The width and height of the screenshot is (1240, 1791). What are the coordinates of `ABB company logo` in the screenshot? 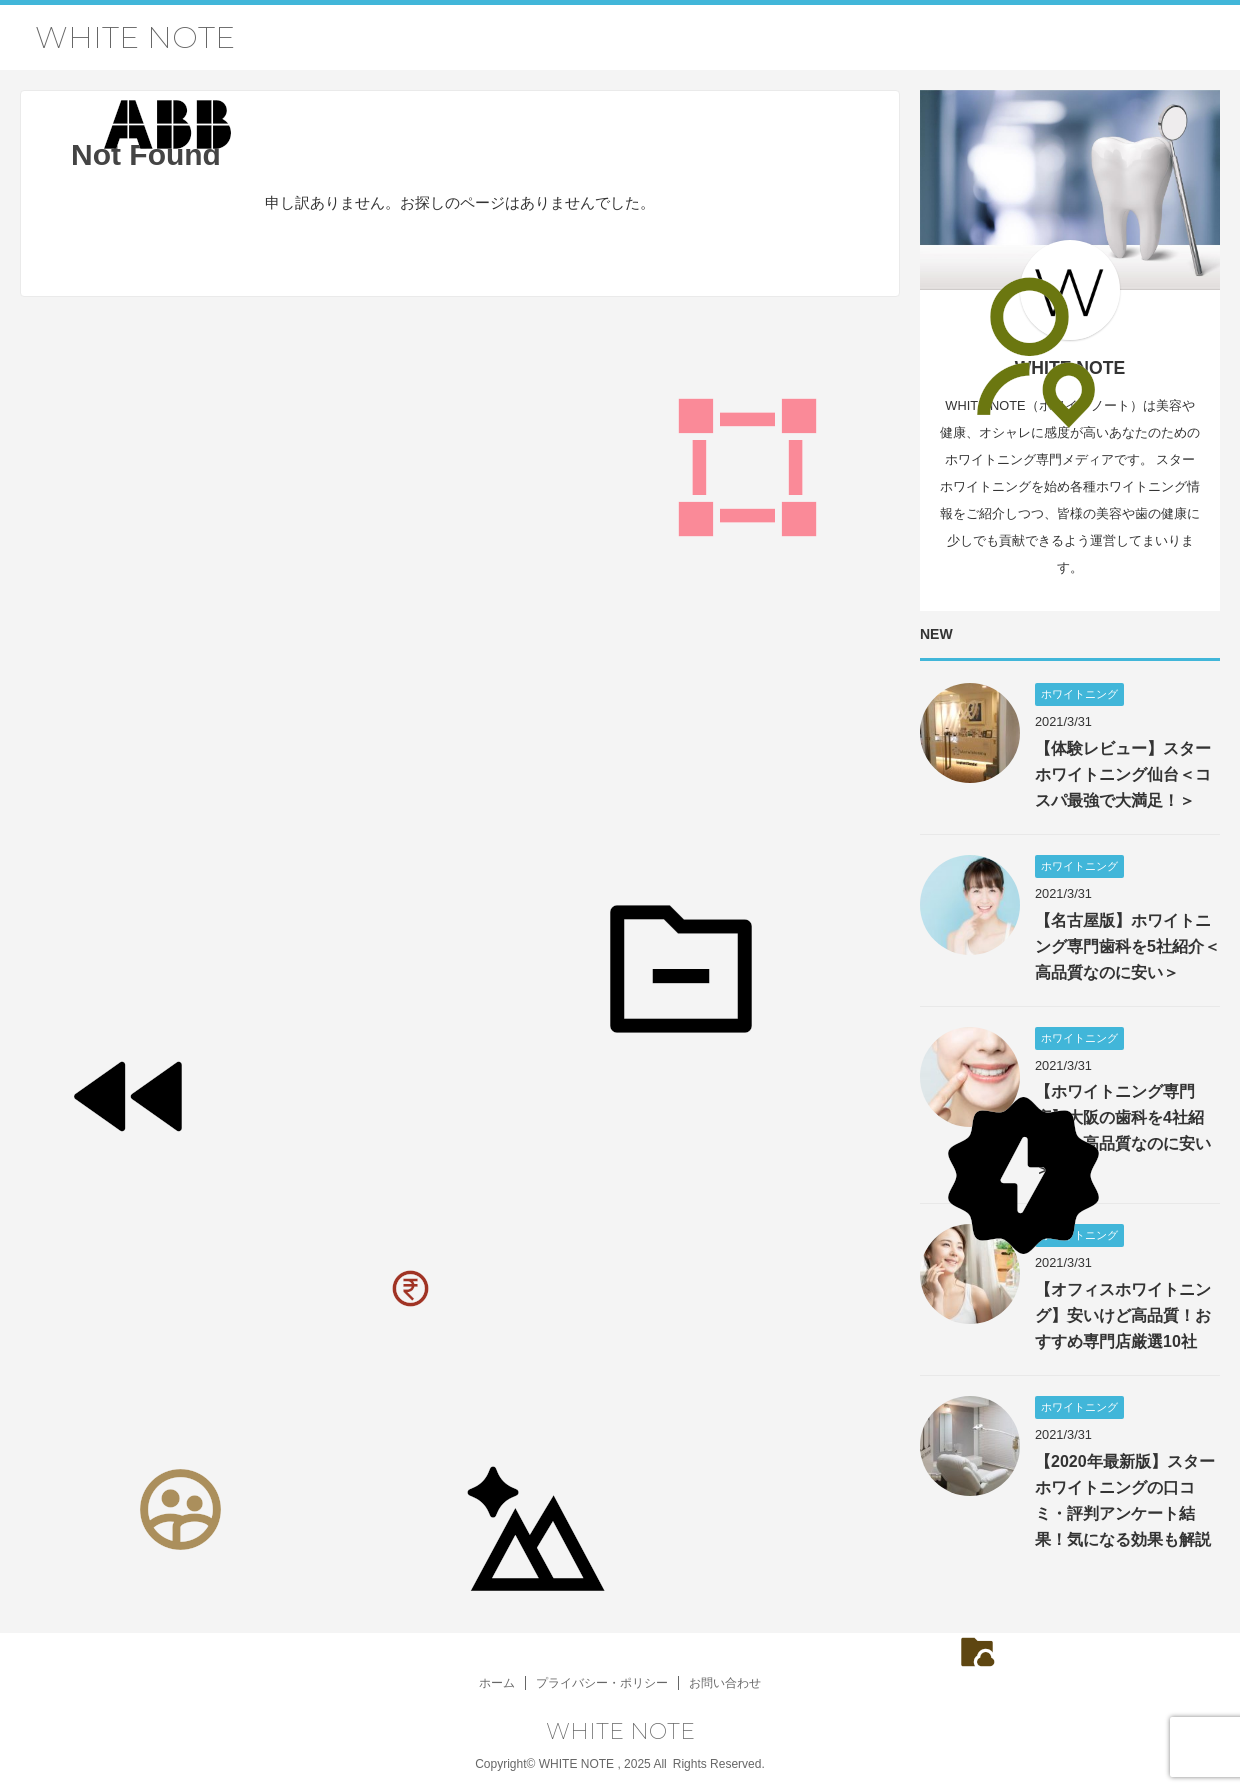 It's located at (167, 124).